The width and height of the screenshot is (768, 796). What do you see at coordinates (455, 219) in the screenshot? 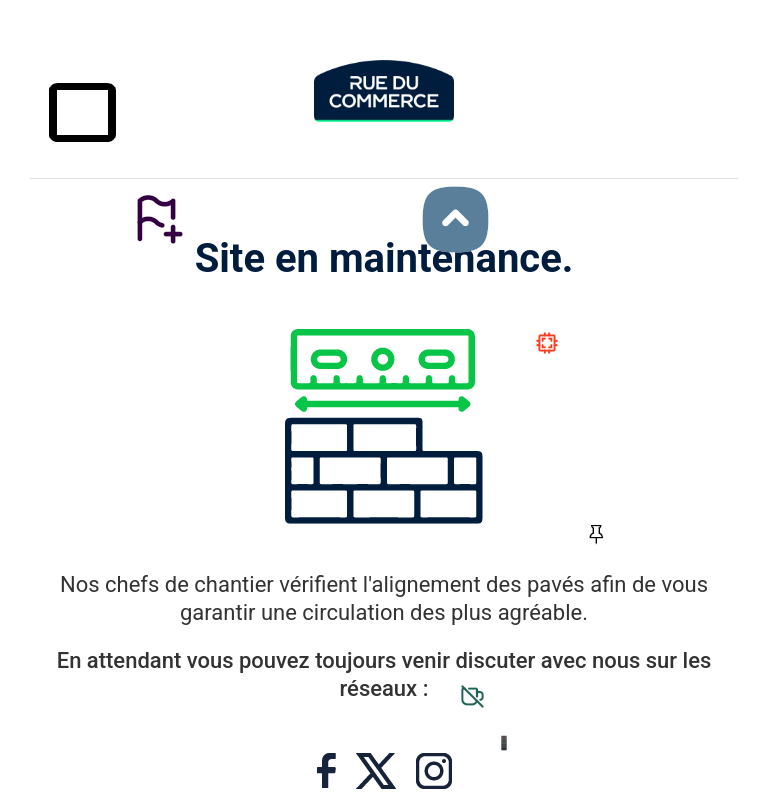
I see `scroll to top of page` at bounding box center [455, 219].